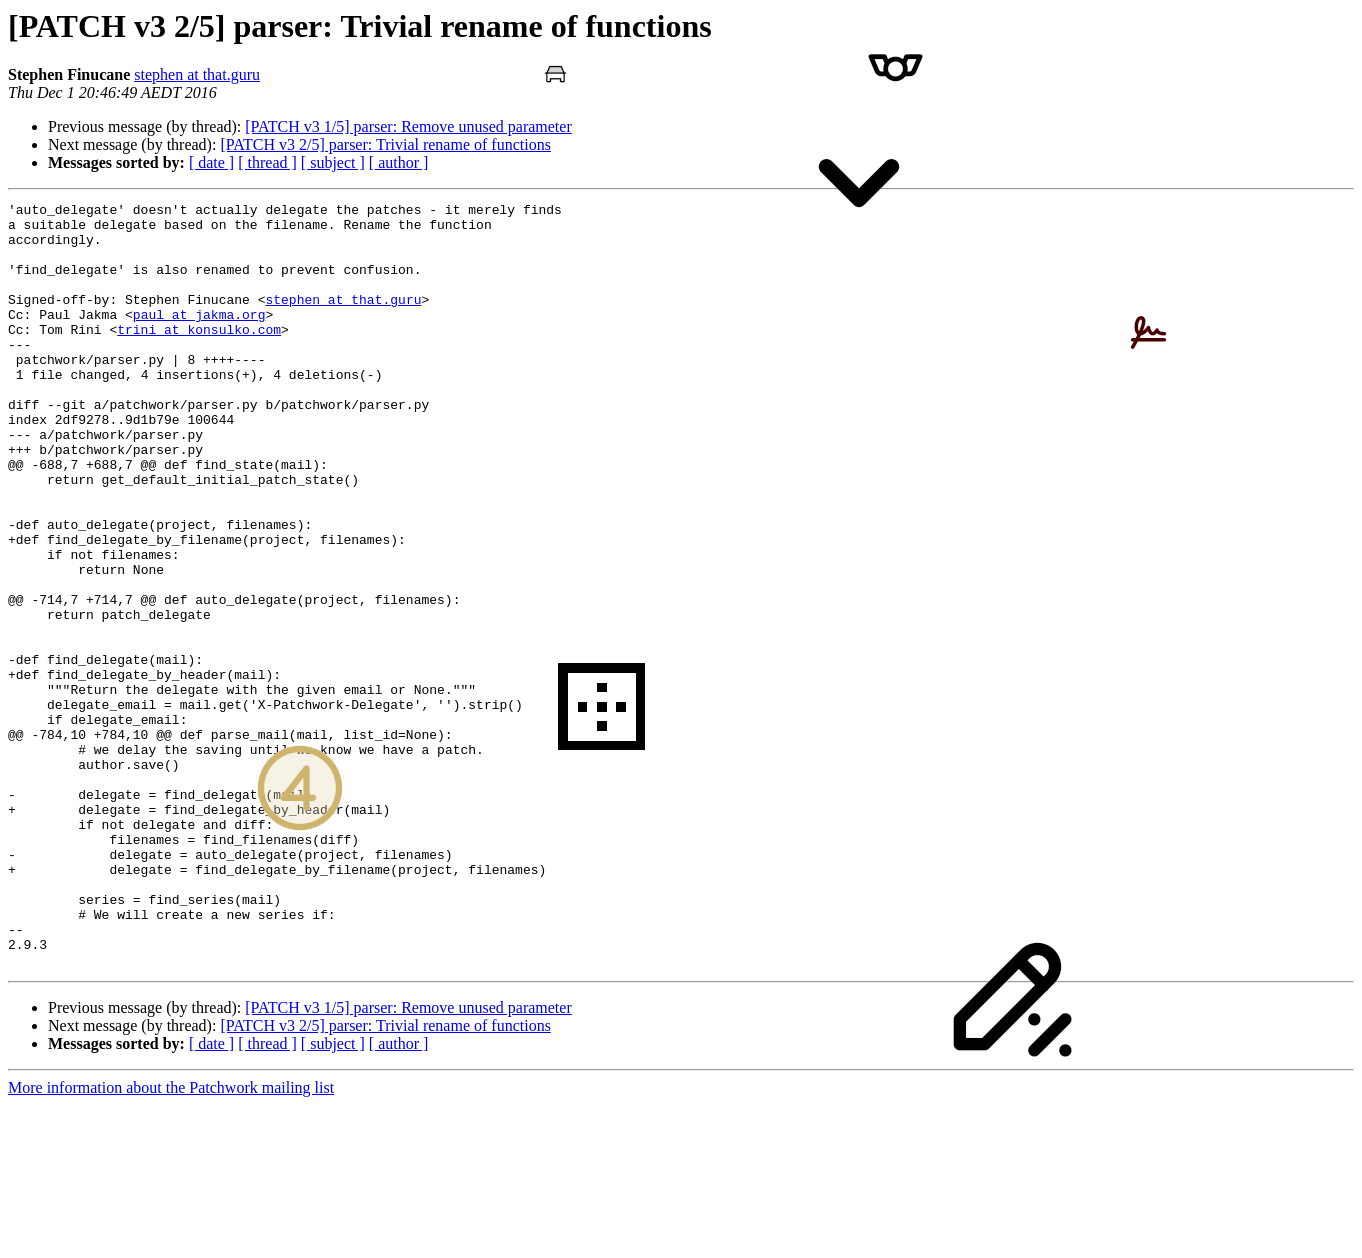 The image size is (1362, 1258). What do you see at coordinates (300, 788) in the screenshot?
I see `indicates step four in a multi-step process` at bounding box center [300, 788].